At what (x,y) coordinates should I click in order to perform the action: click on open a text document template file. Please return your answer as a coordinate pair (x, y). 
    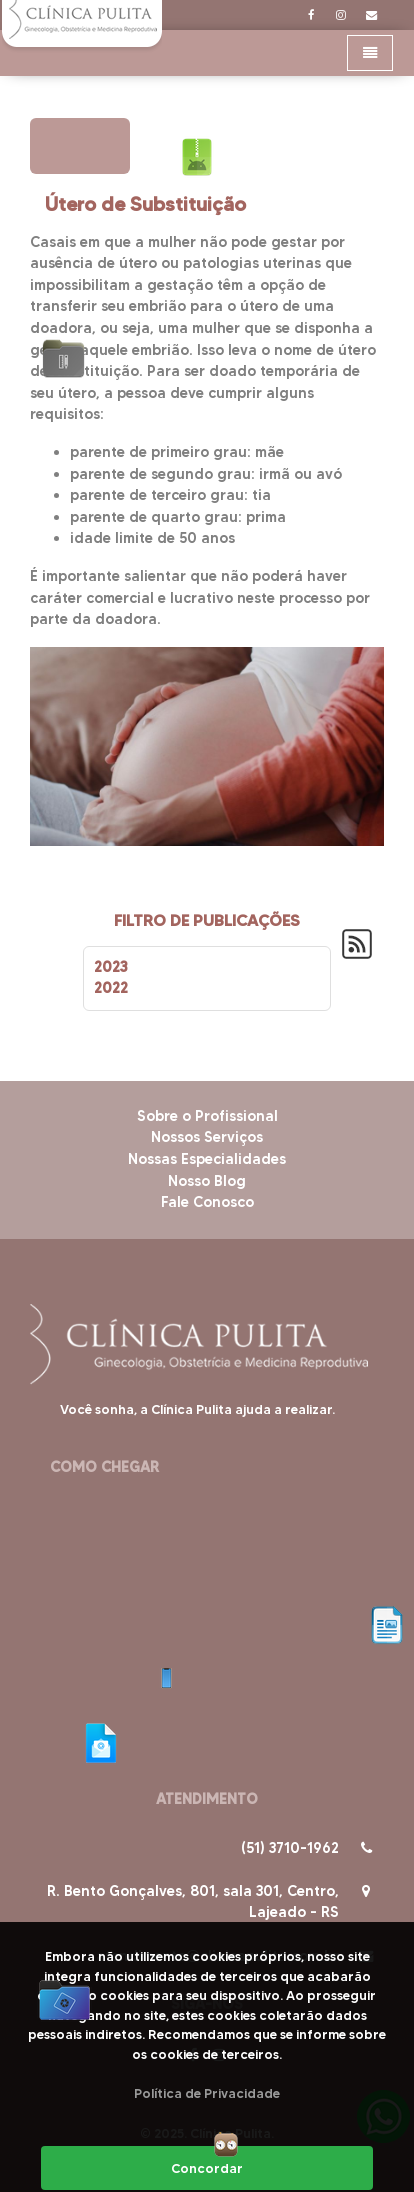
    Looking at the image, I should click on (387, 1625).